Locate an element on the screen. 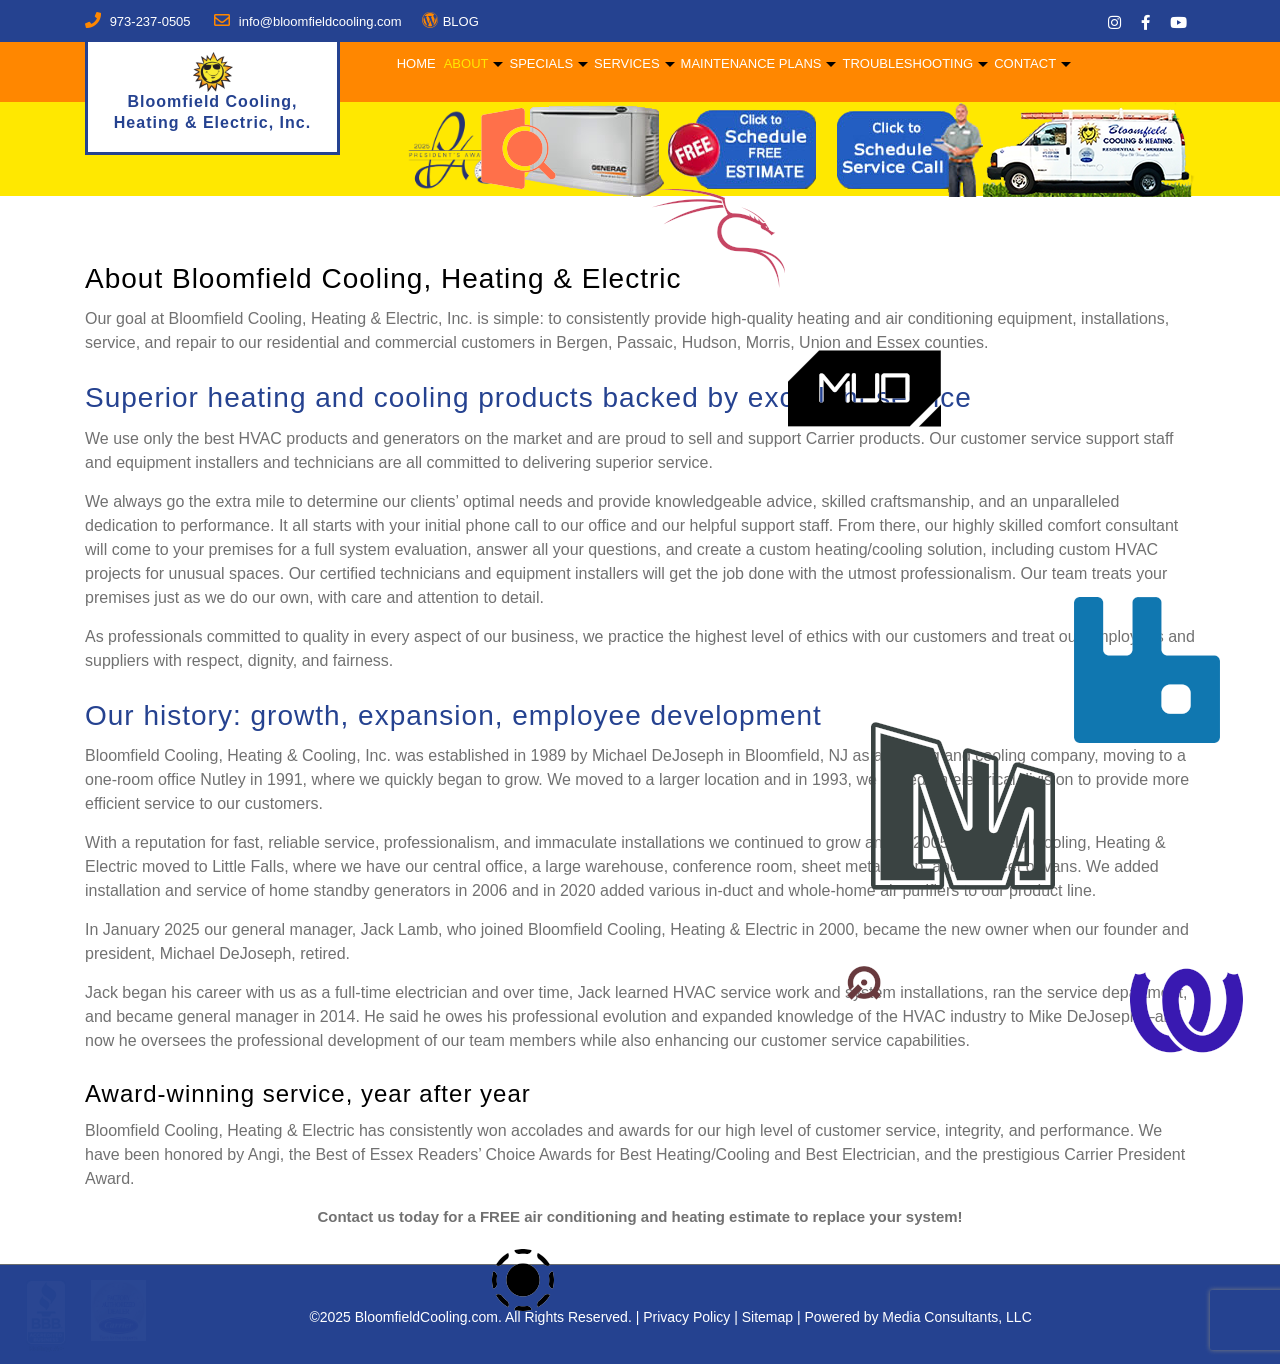 This screenshot has height=1364, width=1280. quick look logo - preview files without opening them is located at coordinates (518, 148).